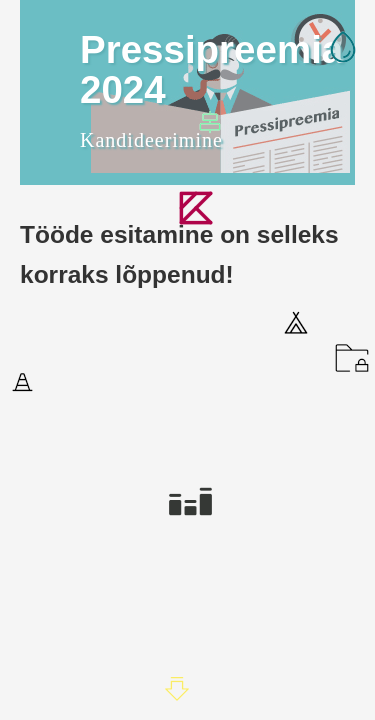 The image size is (375, 720). What do you see at coordinates (190, 501) in the screenshot?
I see `adjust audio equalizer settings` at bounding box center [190, 501].